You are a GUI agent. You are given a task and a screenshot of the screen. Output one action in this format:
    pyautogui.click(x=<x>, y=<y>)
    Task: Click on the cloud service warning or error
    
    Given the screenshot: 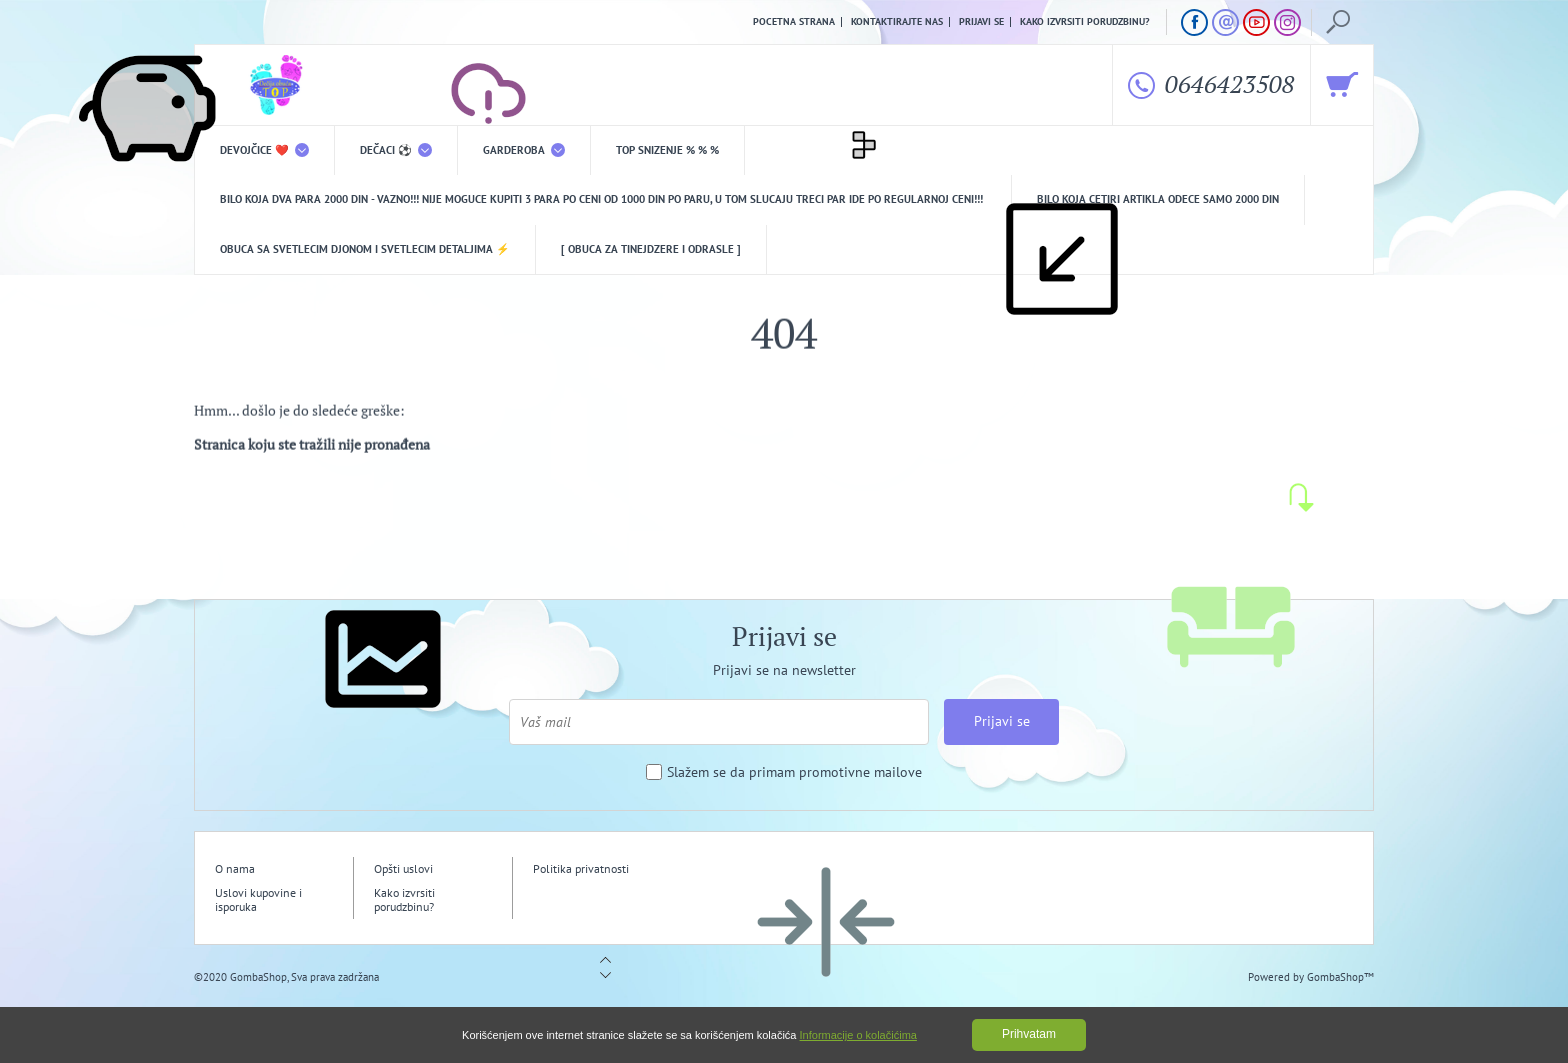 What is the action you would take?
    pyautogui.click(x=488, y=93)
    